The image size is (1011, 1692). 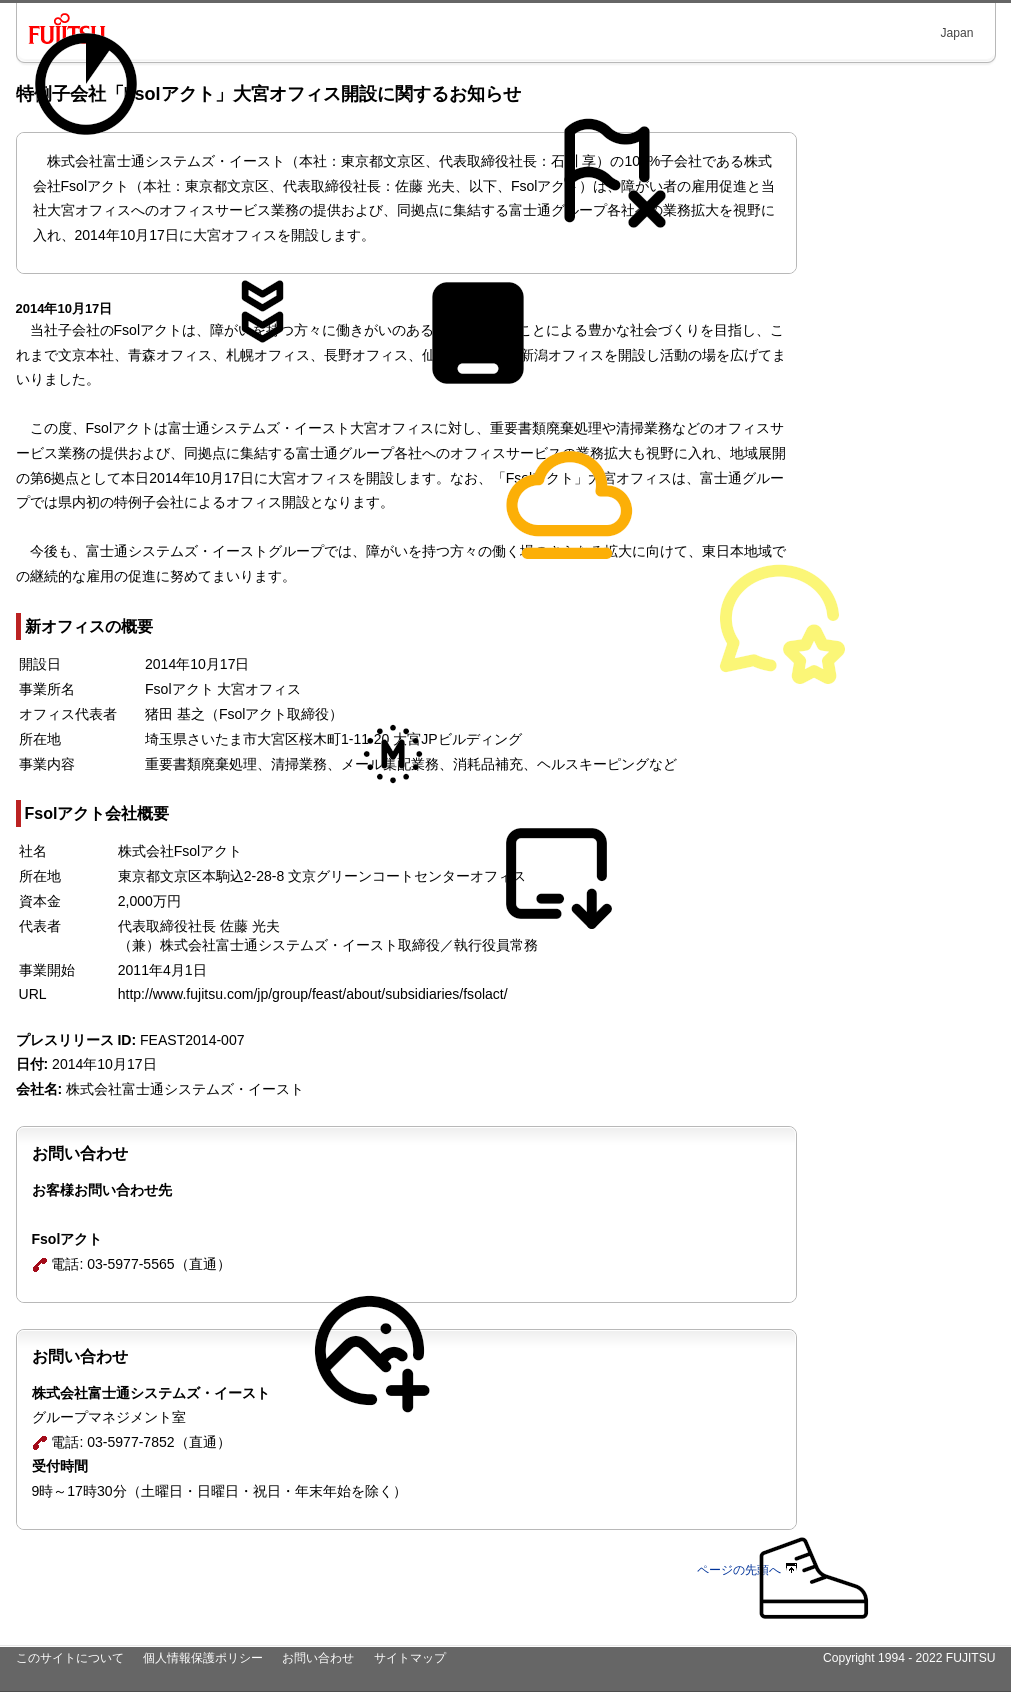 I want to click on mark a conversation as favorite, so click(x=779, y=618).